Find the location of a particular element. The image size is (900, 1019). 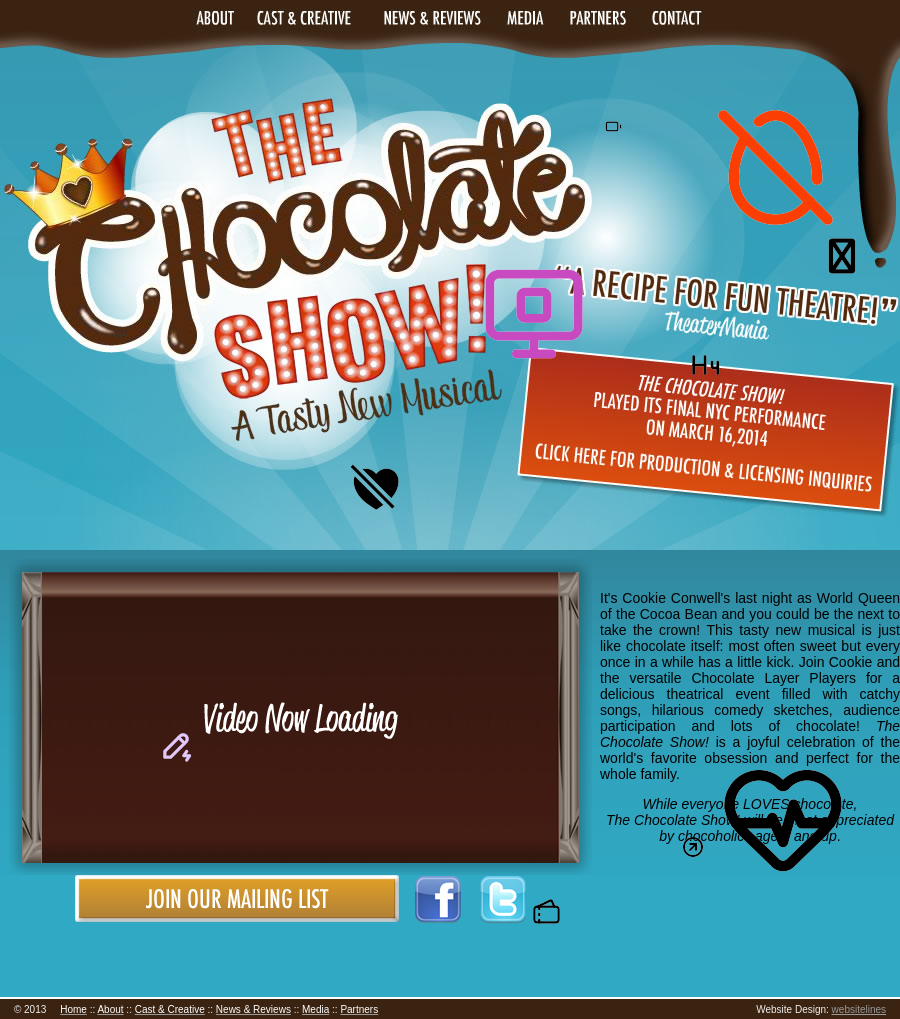

indicates current battery level is located at coordinates (613, 126).